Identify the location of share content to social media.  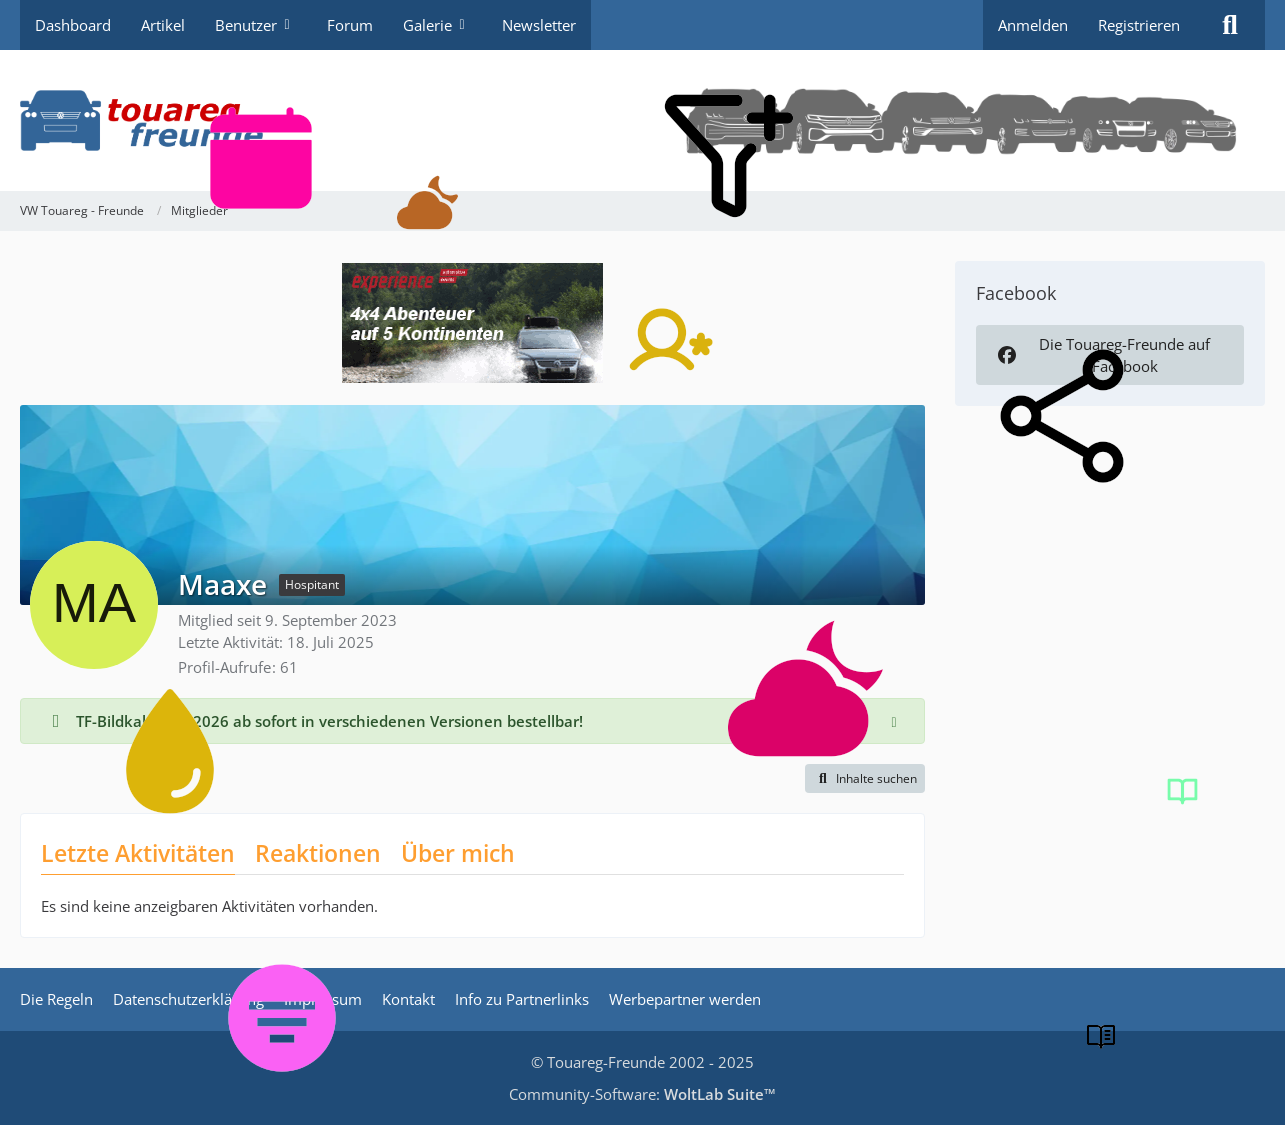
(1062, 416).